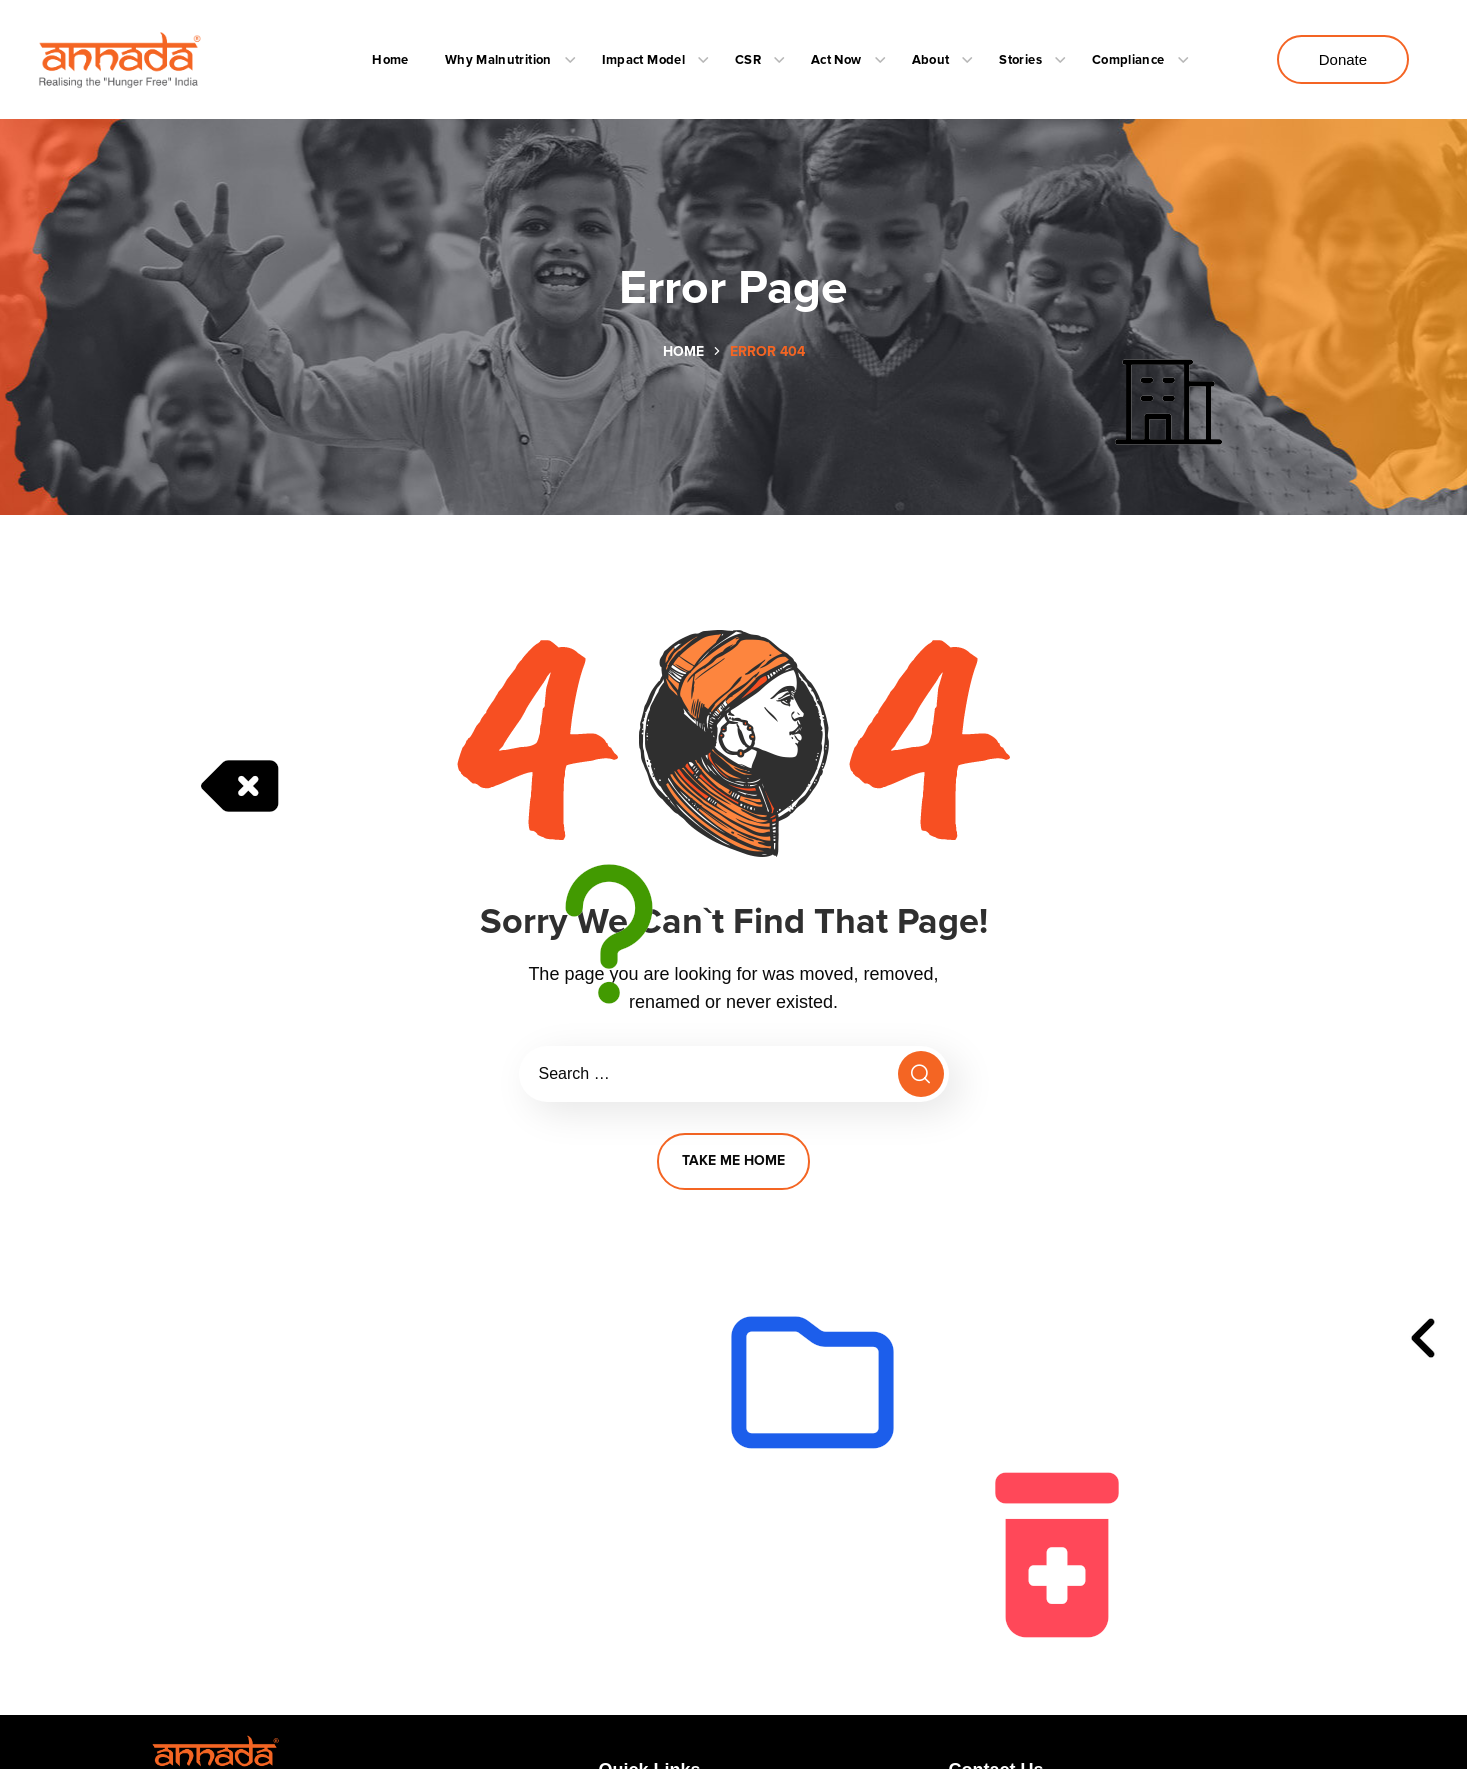  What do you see at coordinates (1057, 1555) in the screenshot?
I see `view prescription medications` at bounding box center [1057, 1555].